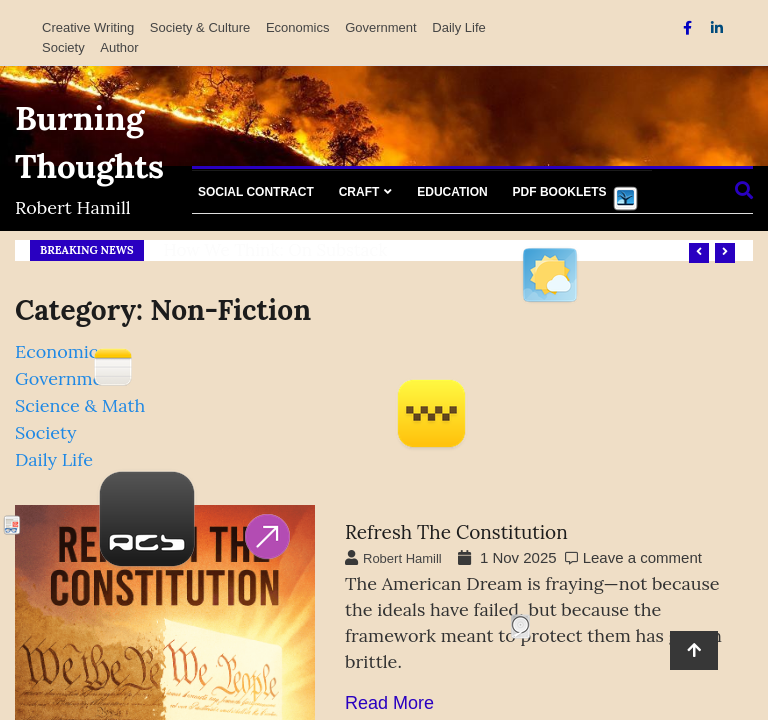 The height and width of the screenshot is (720, 768). What do you see at coordinates (147, 519) in the screenshot?
I see `open gsequencer audio sequencer application` at bounding box center [147, 519].